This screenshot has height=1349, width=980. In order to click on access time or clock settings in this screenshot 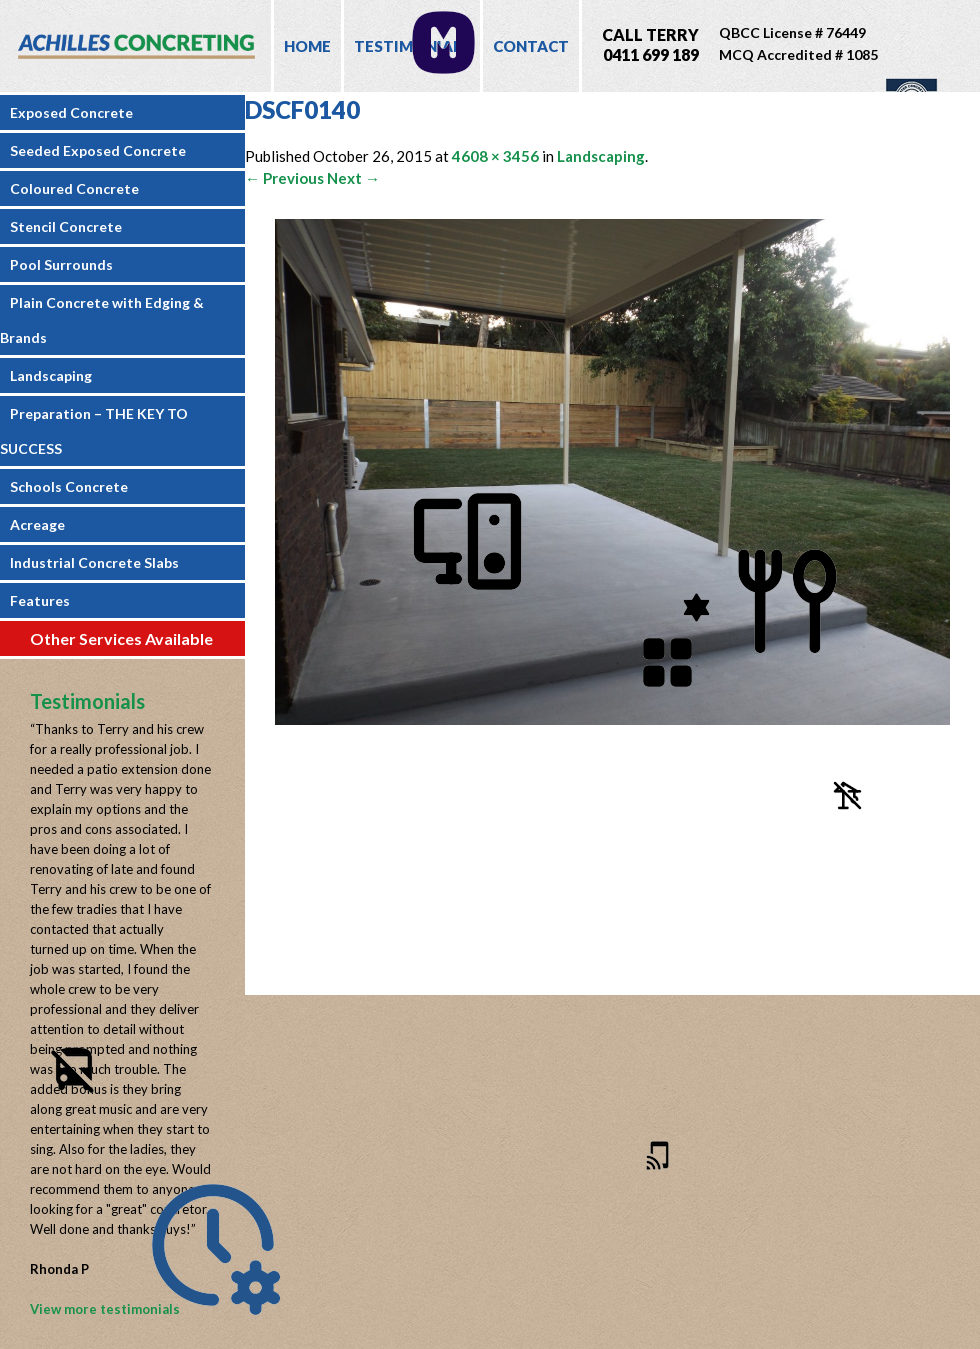, I will do `click(213, 1245)`.